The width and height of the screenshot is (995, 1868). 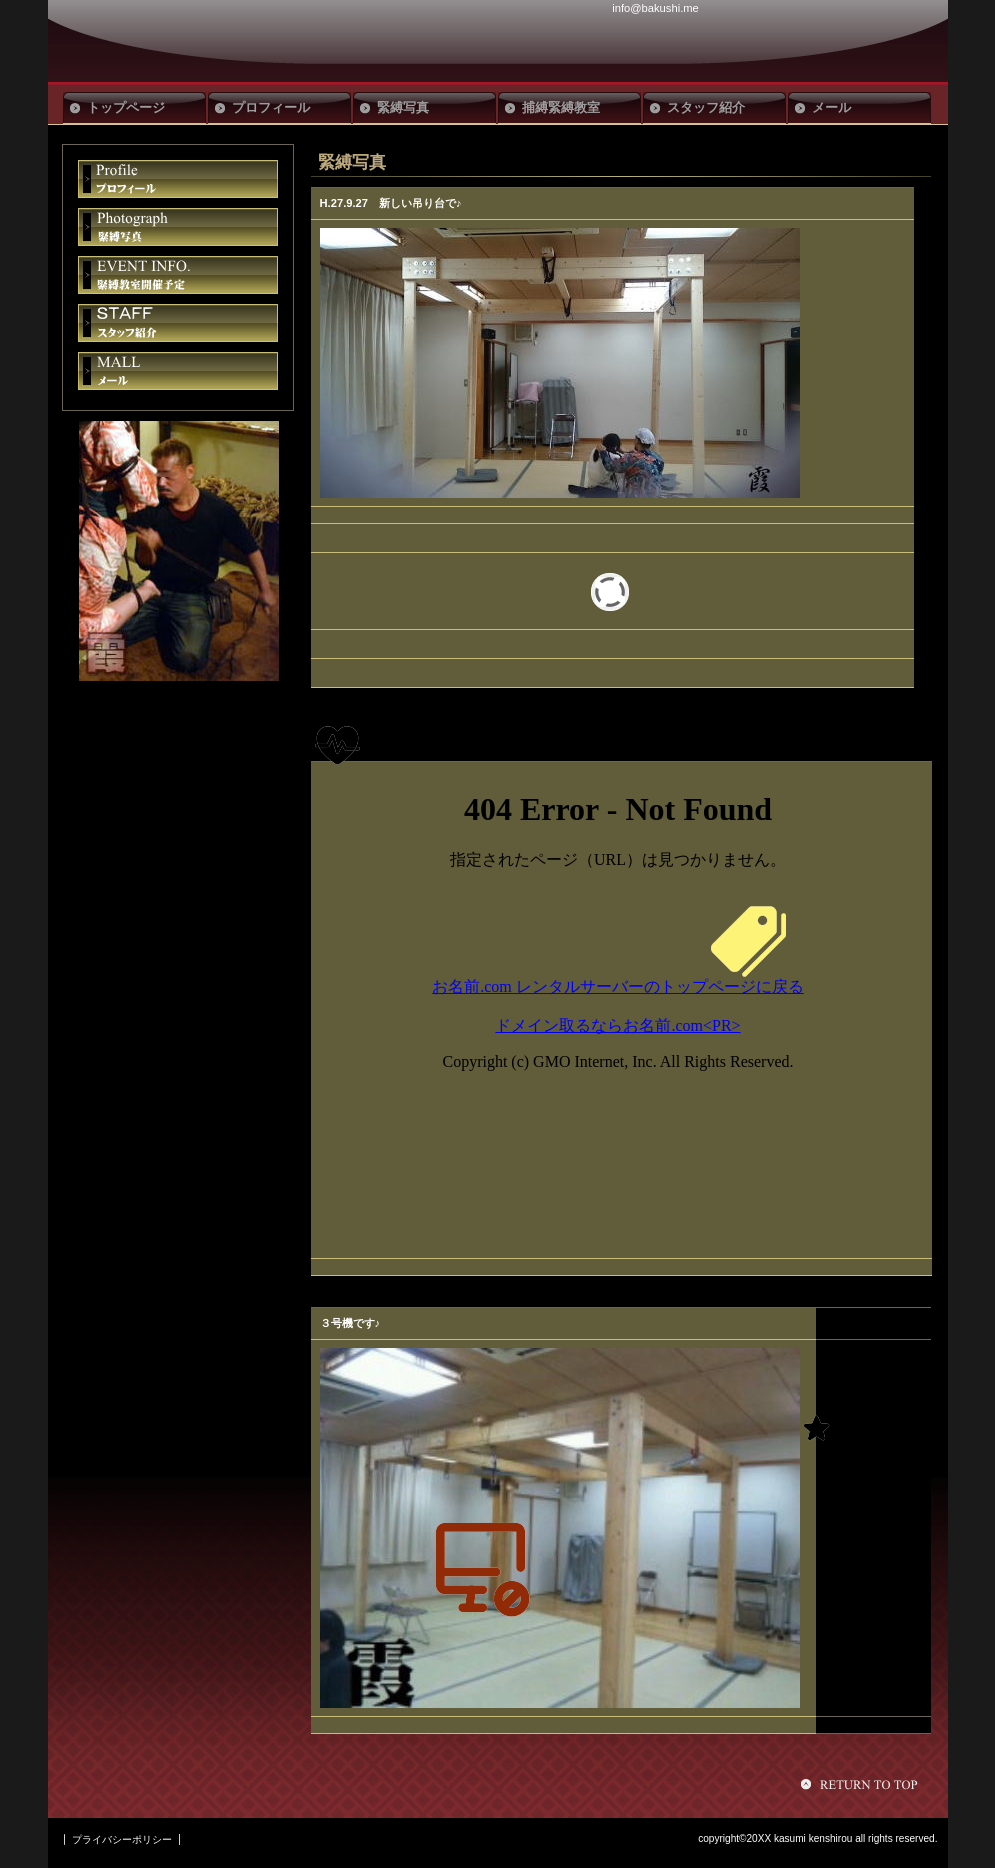 I want to click on cancel or disconnect from desktop computer, so click(x=480, y=1567).